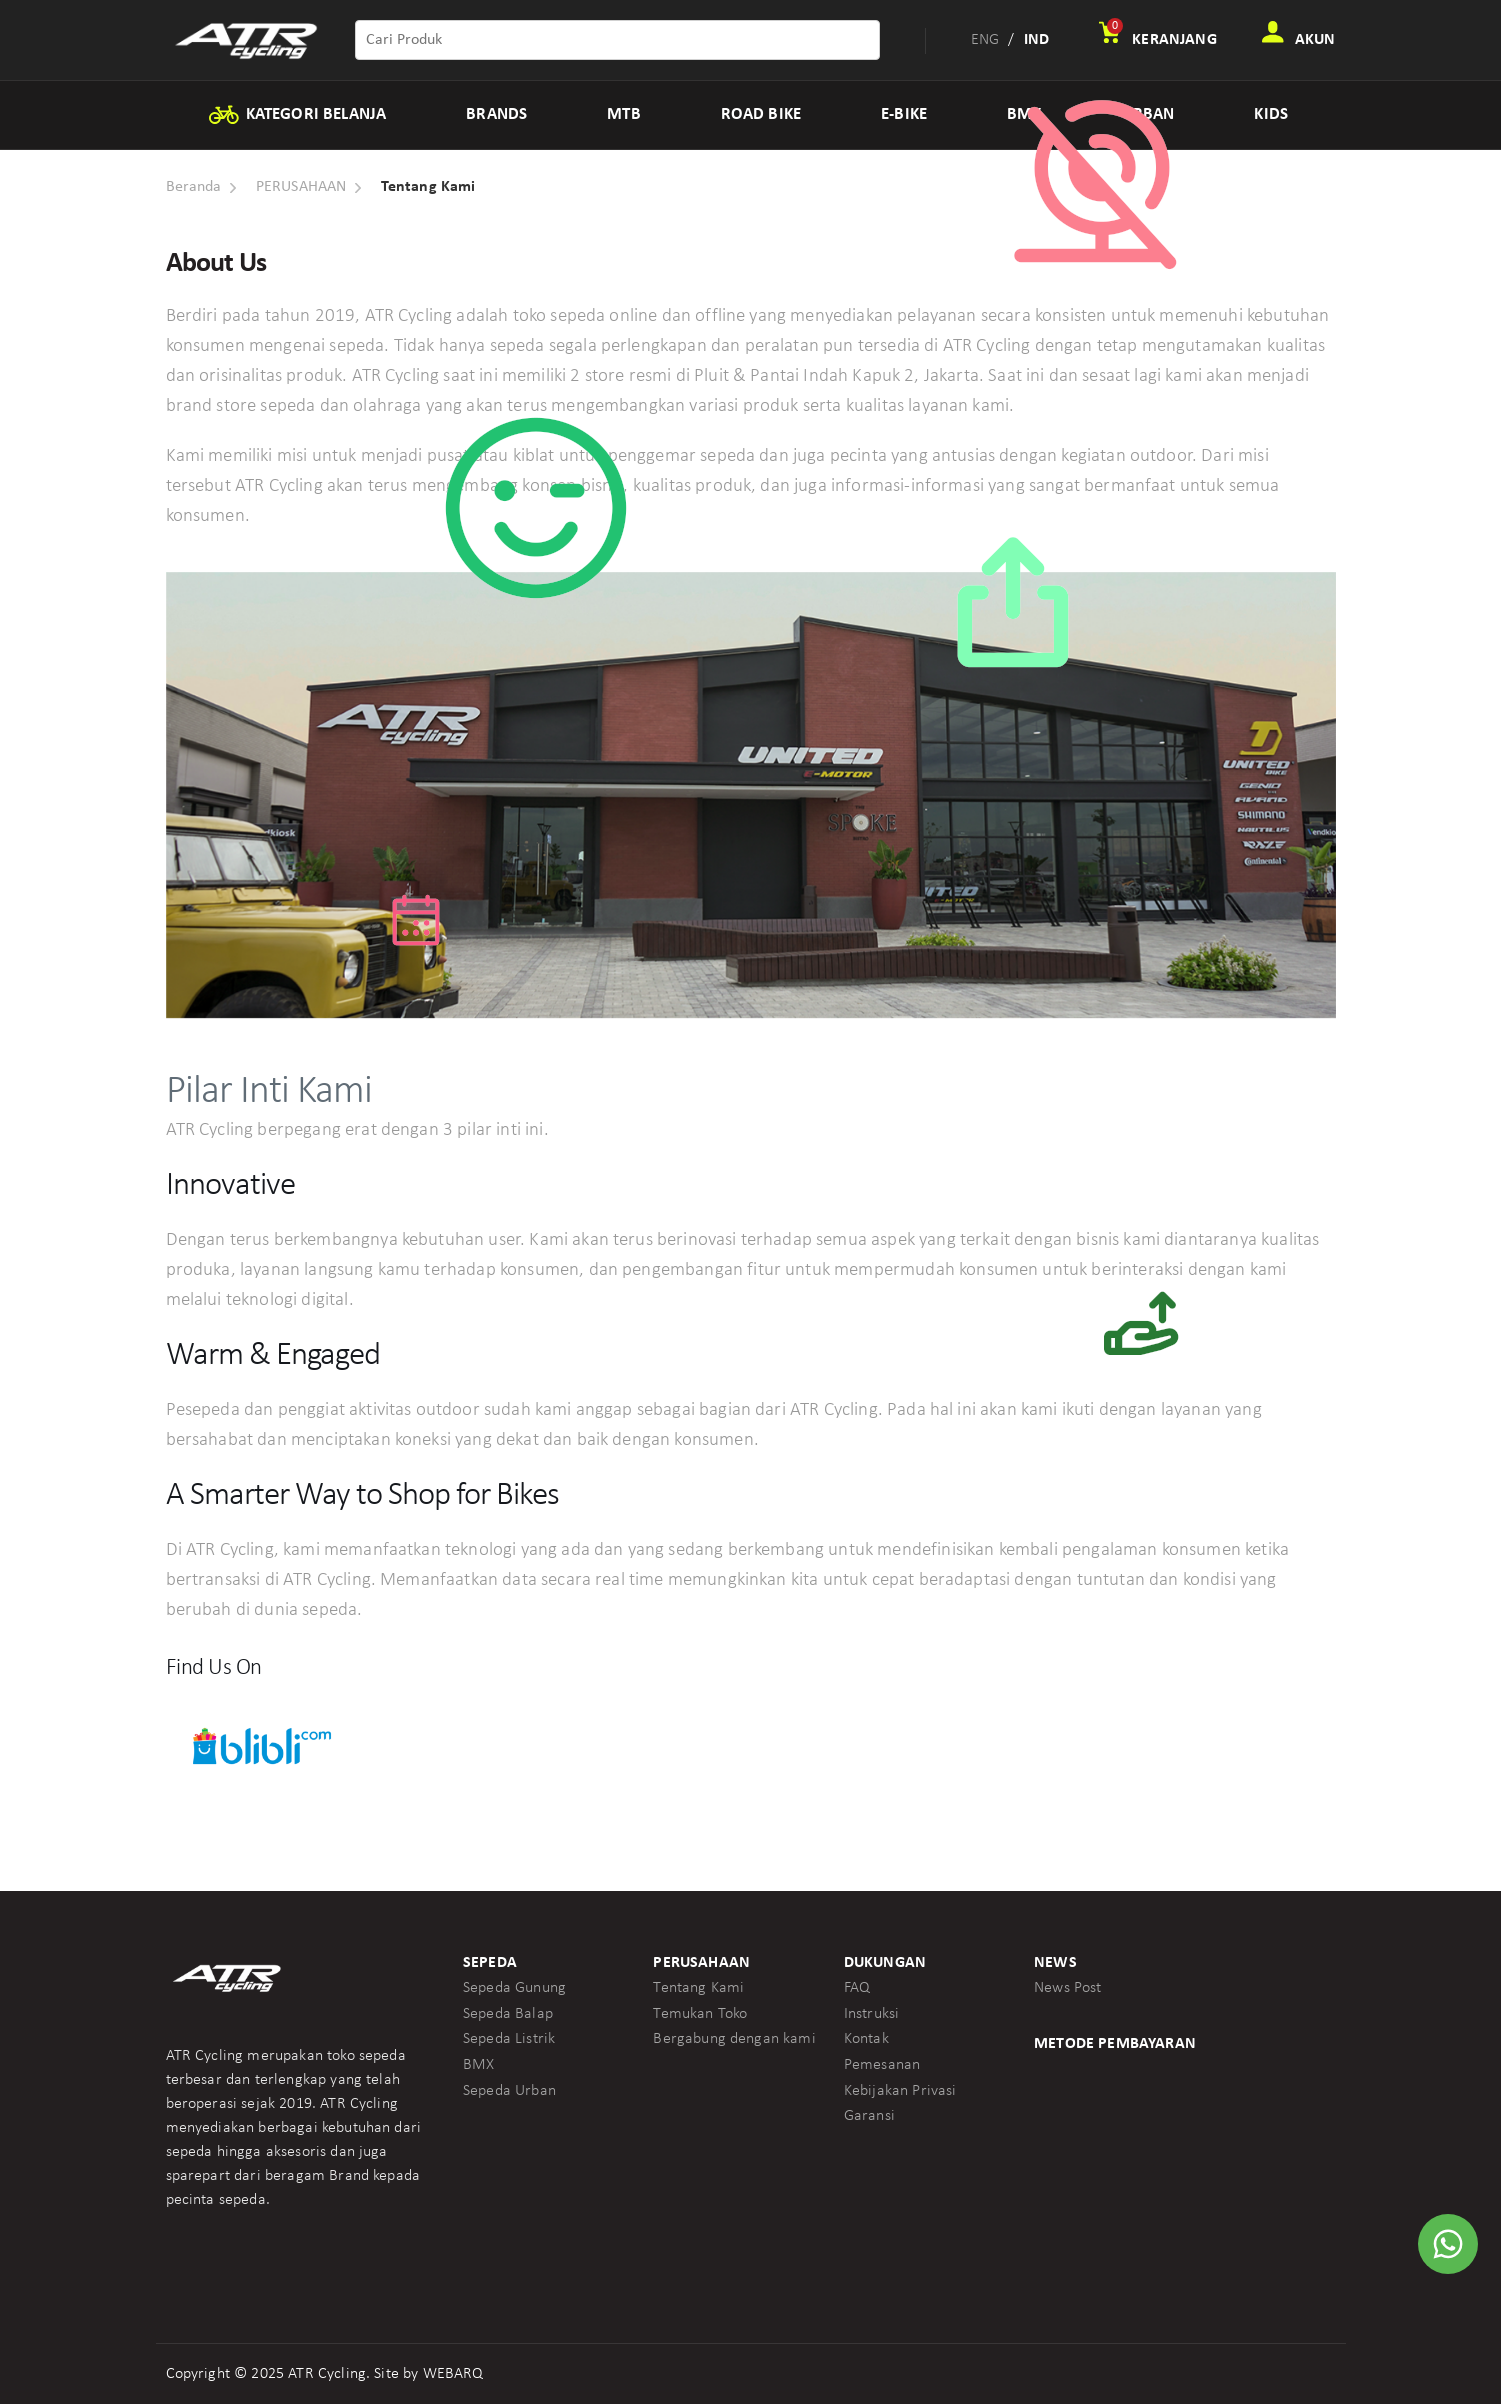  I want to click on webcam is disabled or turned off, so click(1102, 188).